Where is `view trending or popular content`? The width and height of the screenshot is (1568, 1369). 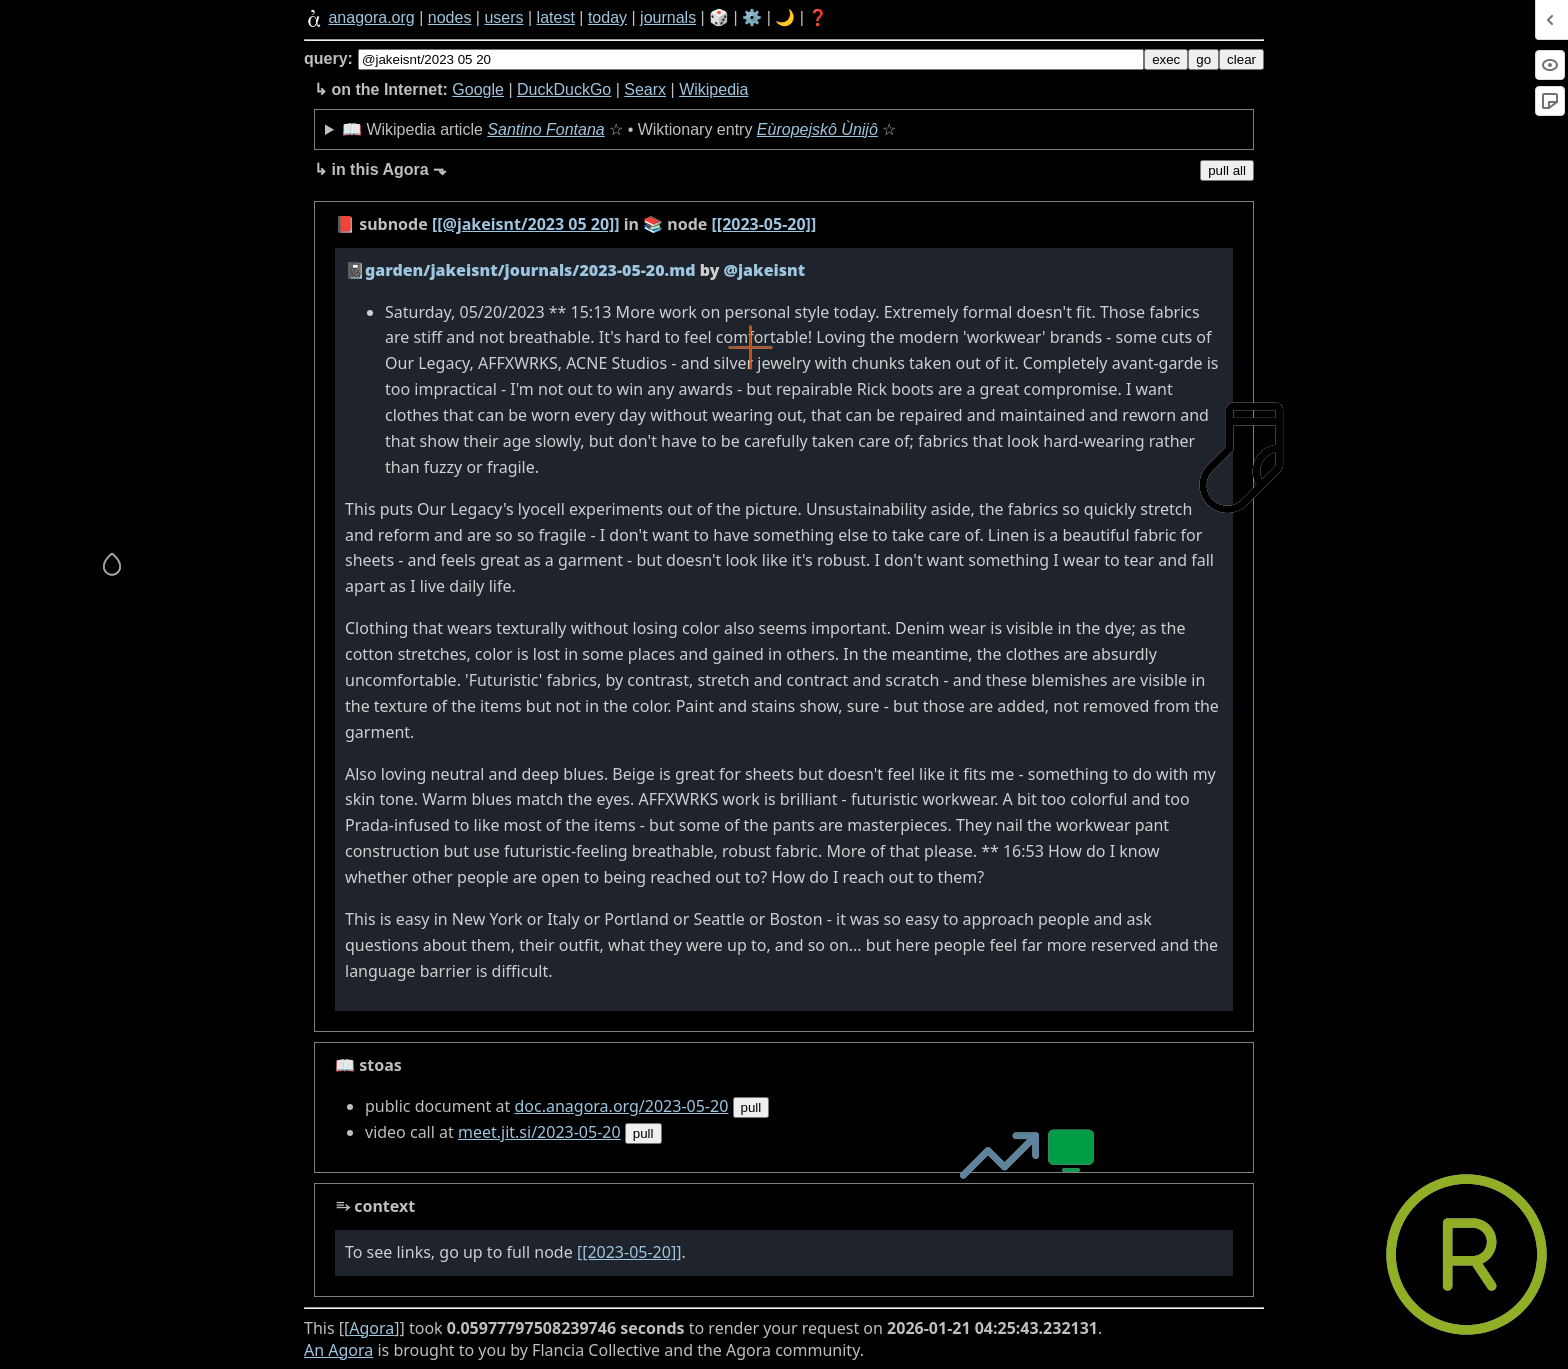
view trending or popular content is located at coordinates (999, 1155).